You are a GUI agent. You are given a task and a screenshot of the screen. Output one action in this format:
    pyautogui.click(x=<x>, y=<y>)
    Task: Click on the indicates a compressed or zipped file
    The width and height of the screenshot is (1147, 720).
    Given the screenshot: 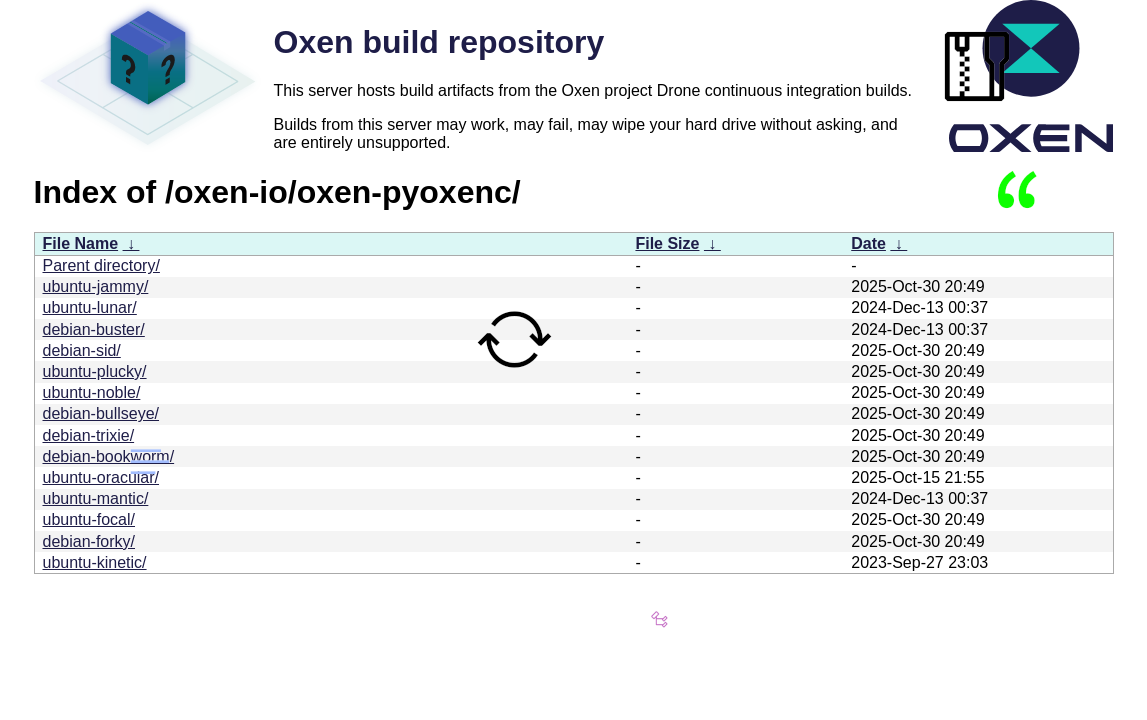 What is the action you would take?
    pyautogui.click(x=974, y=66)
    